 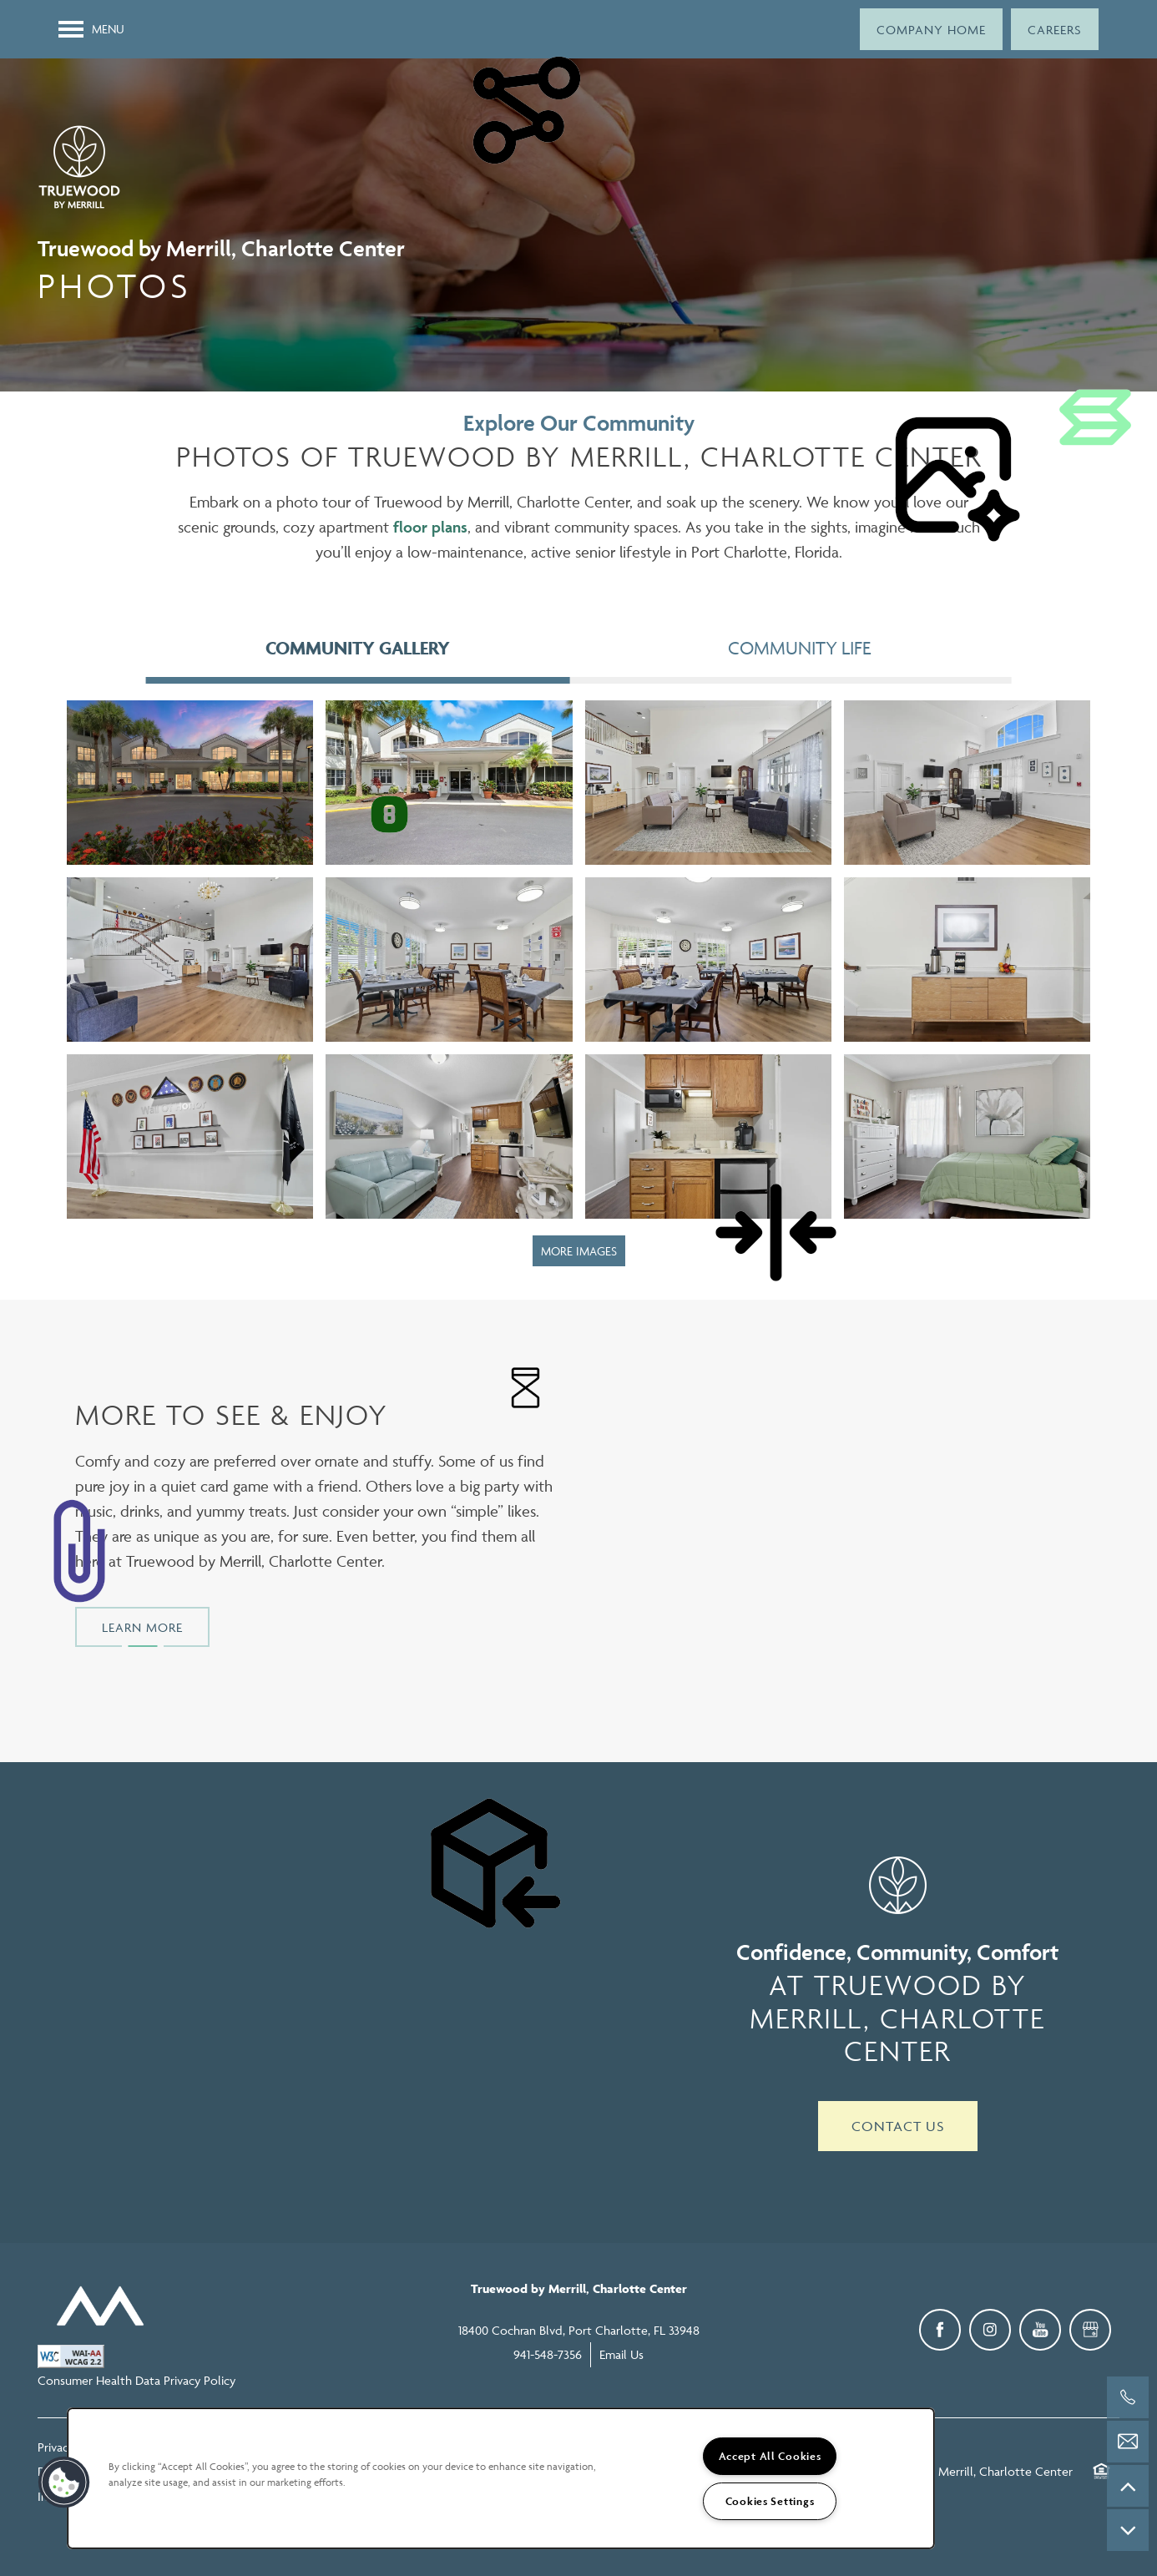 I want to click on attach a file to your message, so click(x=79, y=1551).